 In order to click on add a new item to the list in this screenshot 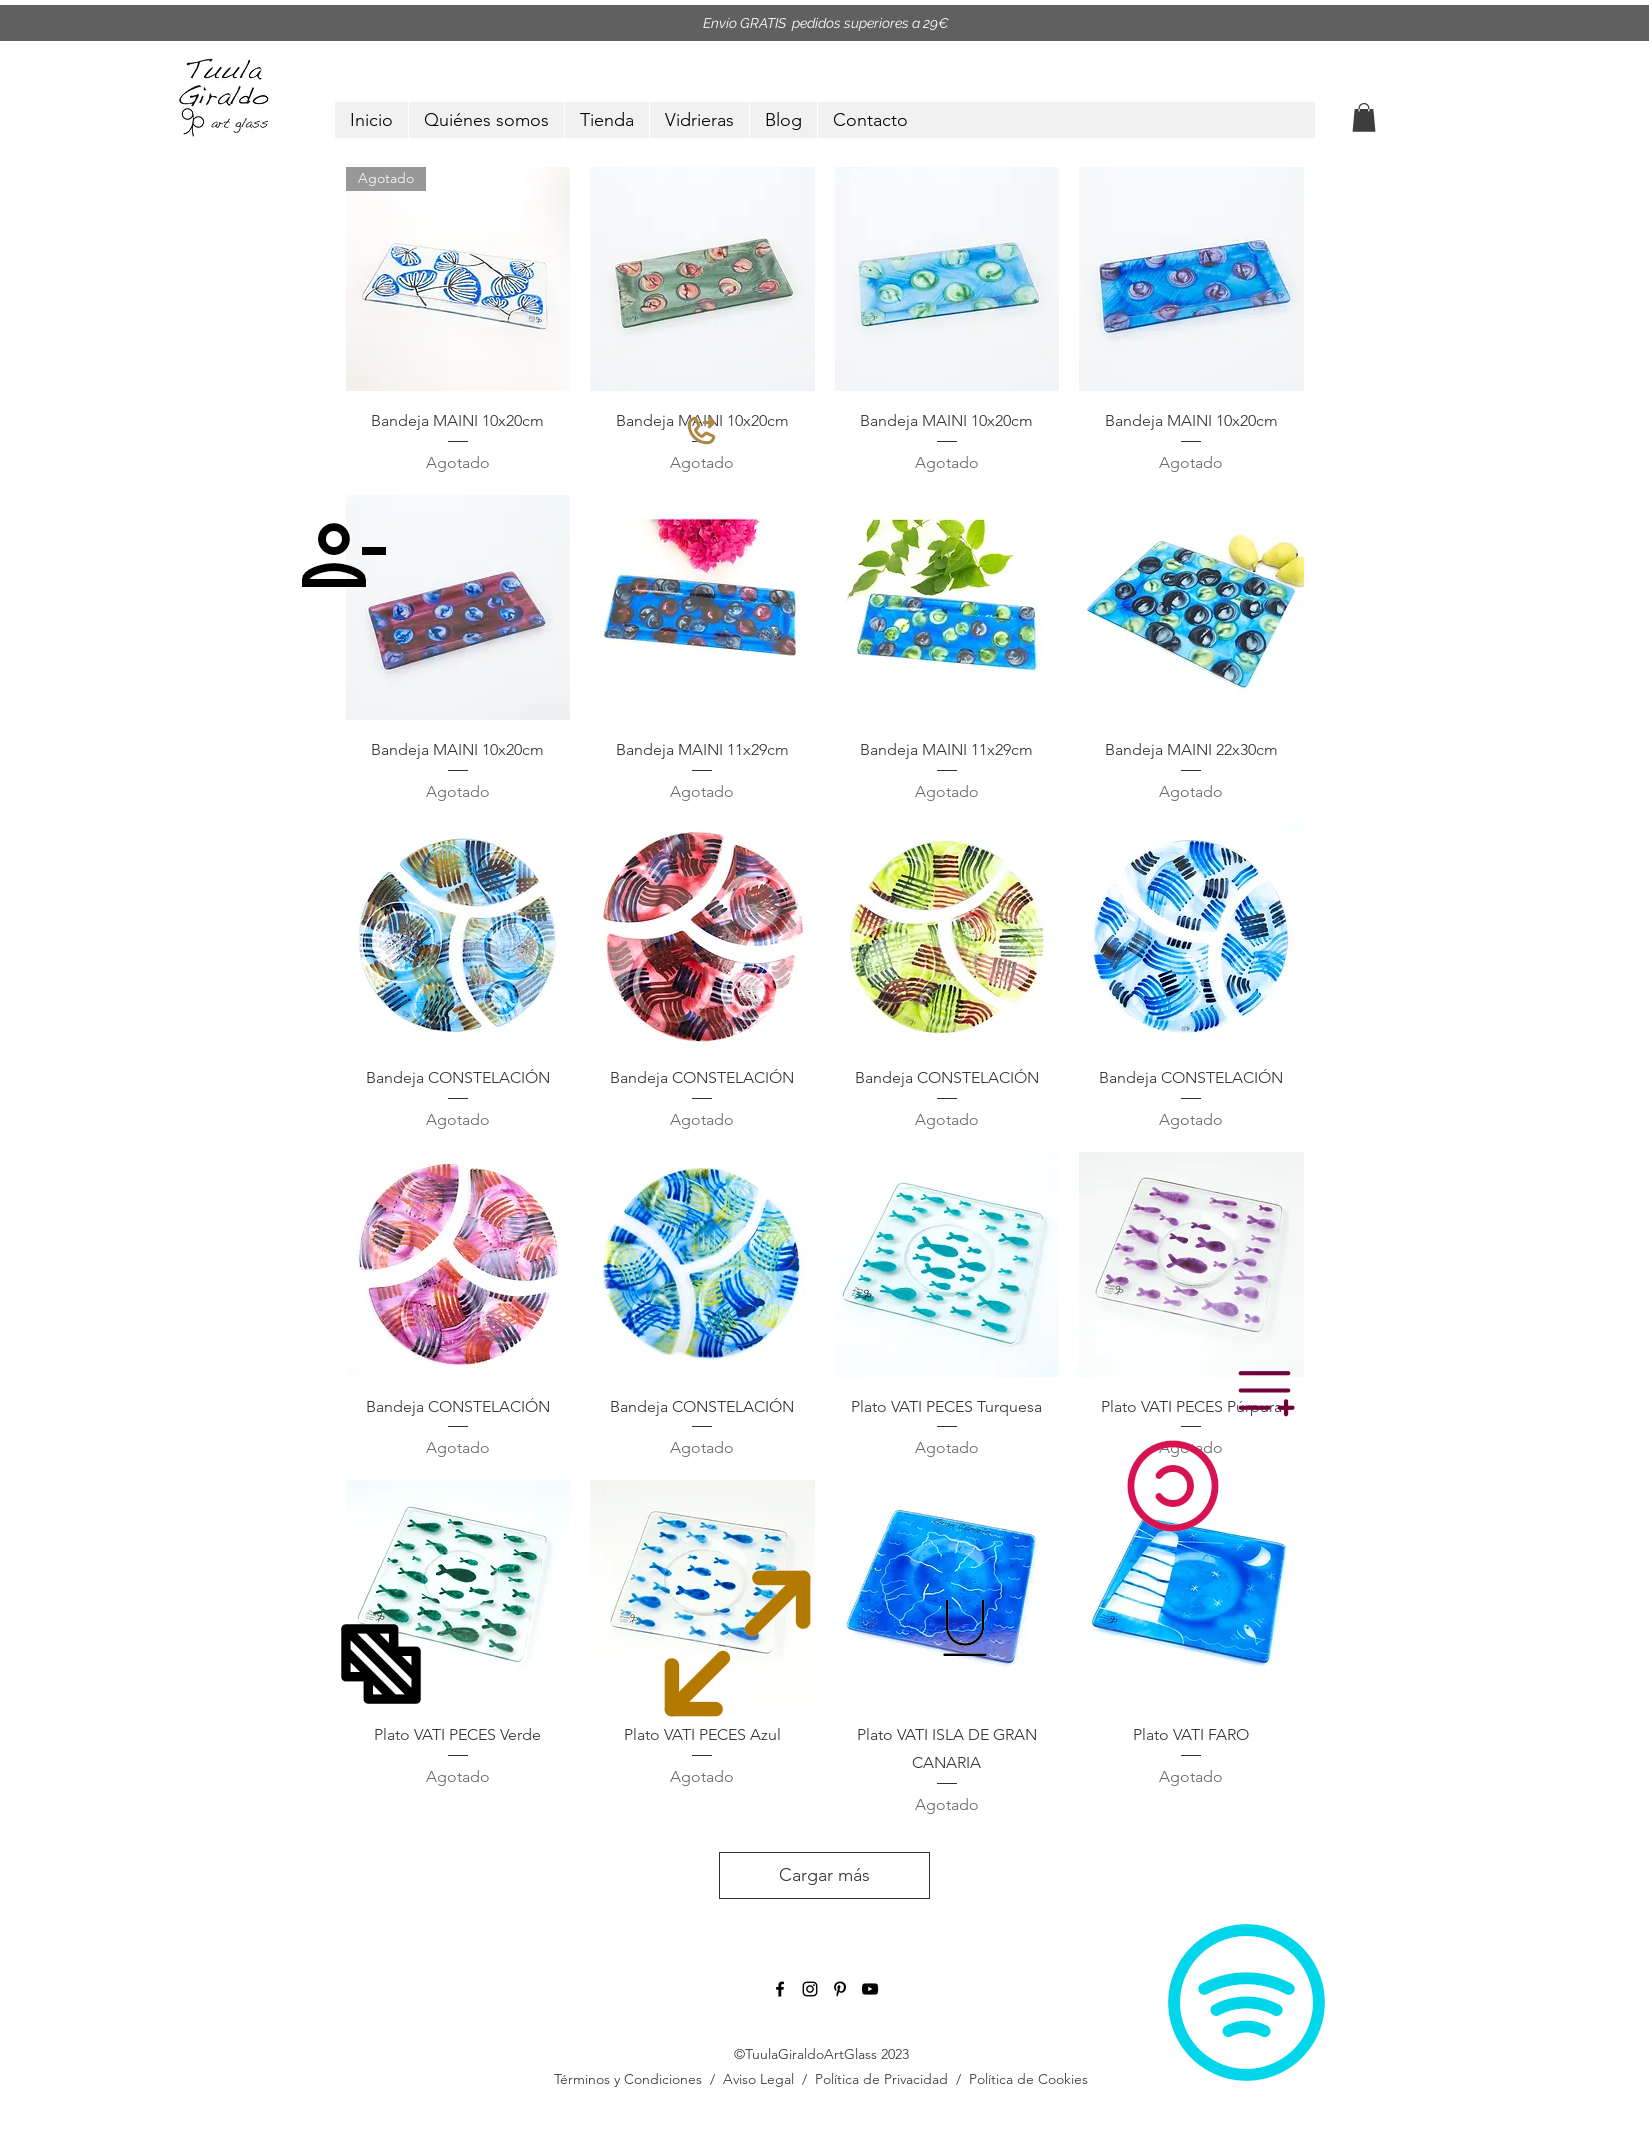, I will do `click(1264, 1390)`.